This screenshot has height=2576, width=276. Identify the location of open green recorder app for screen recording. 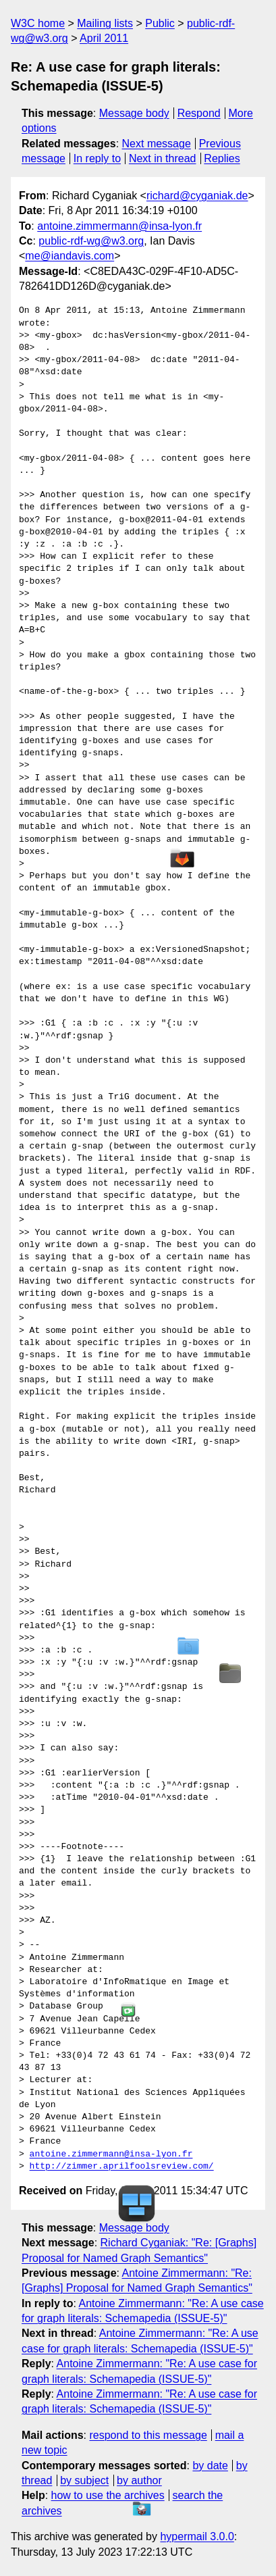
(128, 2010).